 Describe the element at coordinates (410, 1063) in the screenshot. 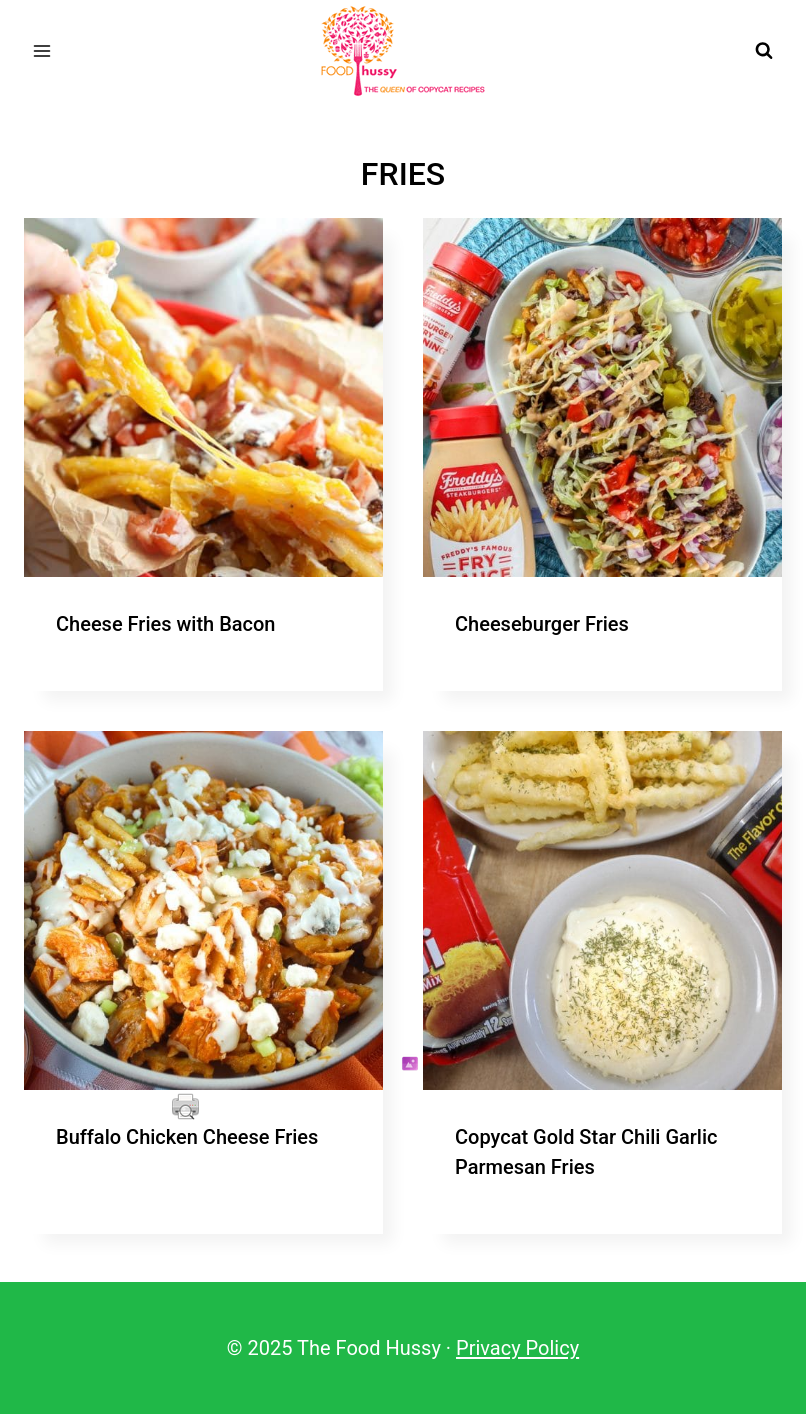

I see `open an image file` at that location.